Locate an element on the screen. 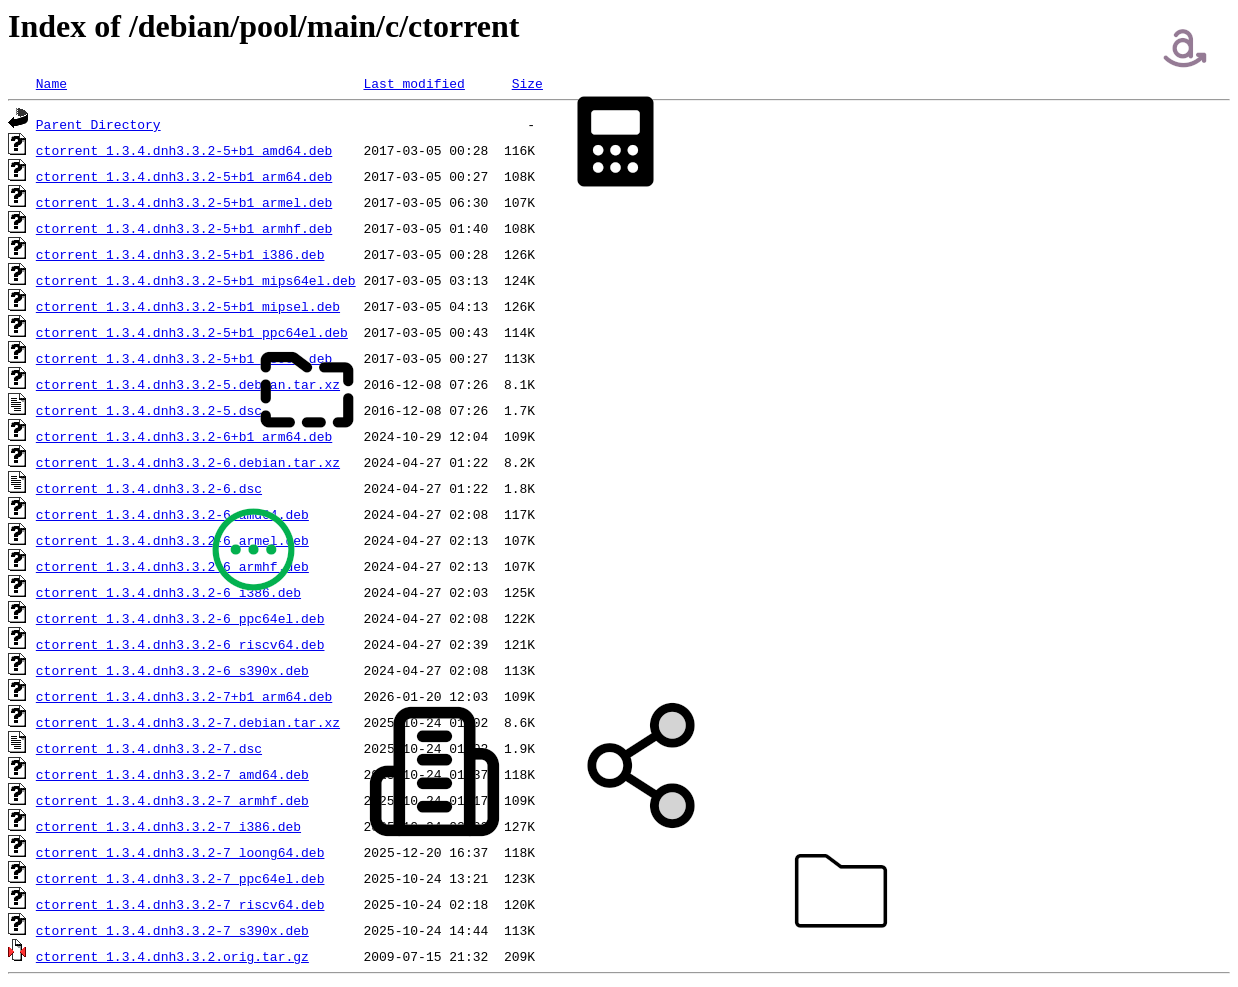  access more options or actions is located at coordinates (253, 549).